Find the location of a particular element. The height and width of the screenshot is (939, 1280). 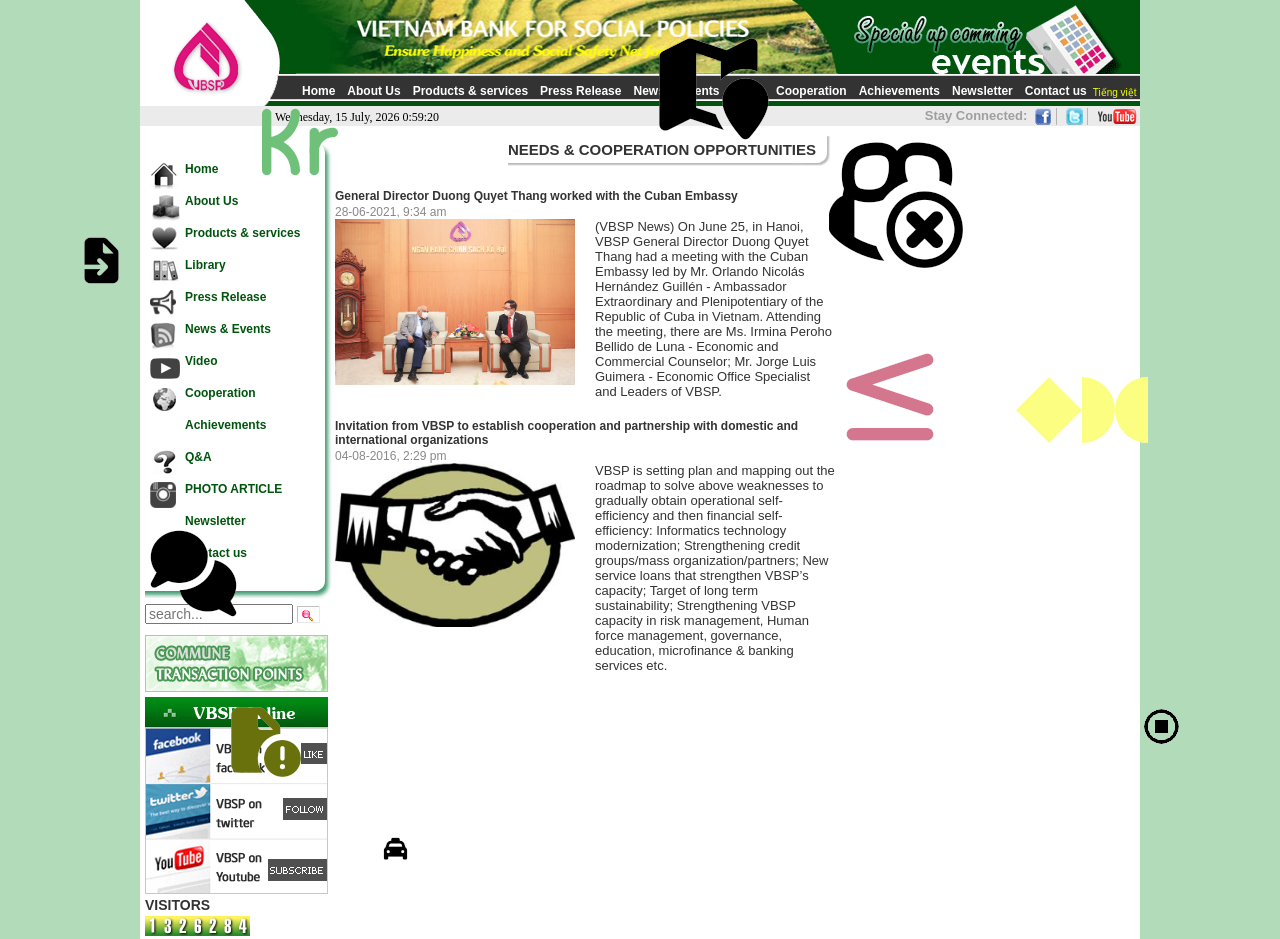

import file or document is located at coordinates (101, 260).